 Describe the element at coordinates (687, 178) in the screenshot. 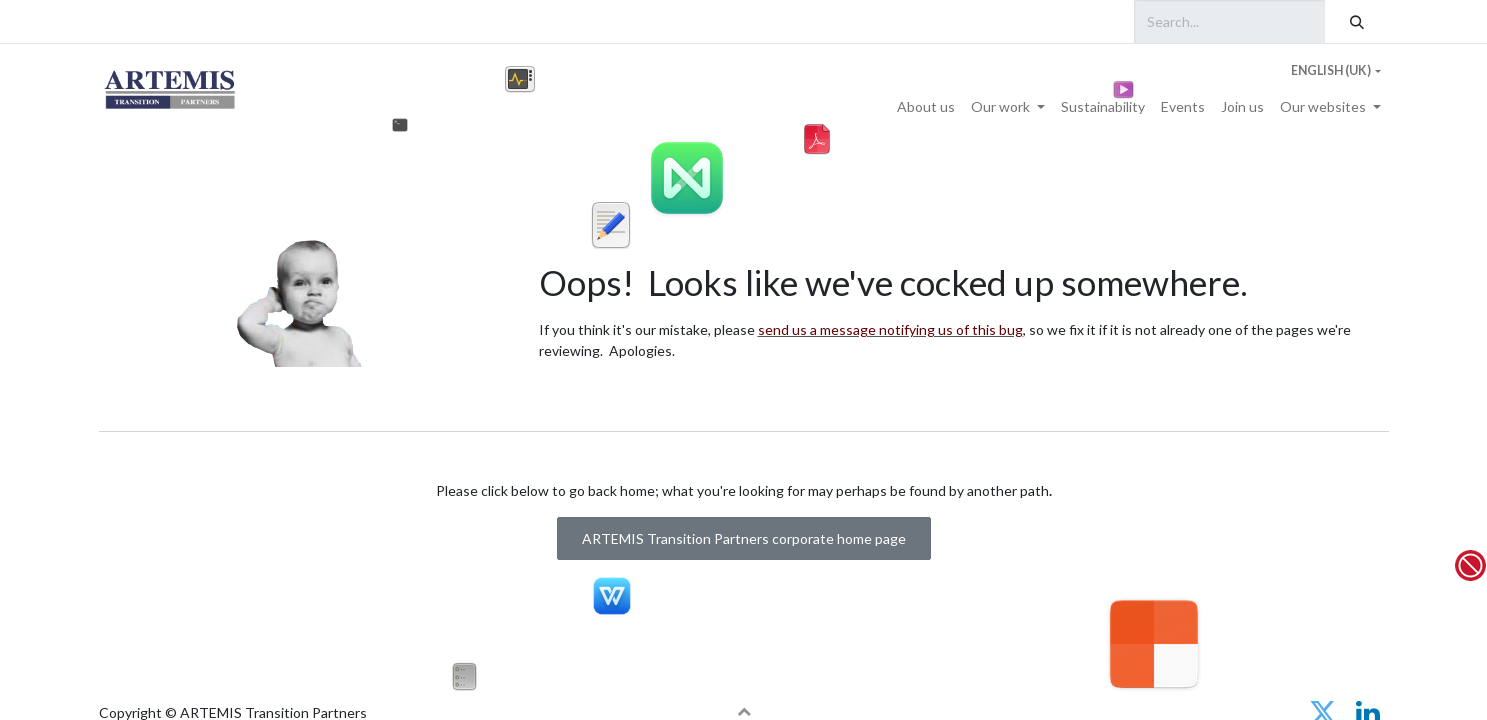

I see `open mindmaster mind mapping application` at that location.